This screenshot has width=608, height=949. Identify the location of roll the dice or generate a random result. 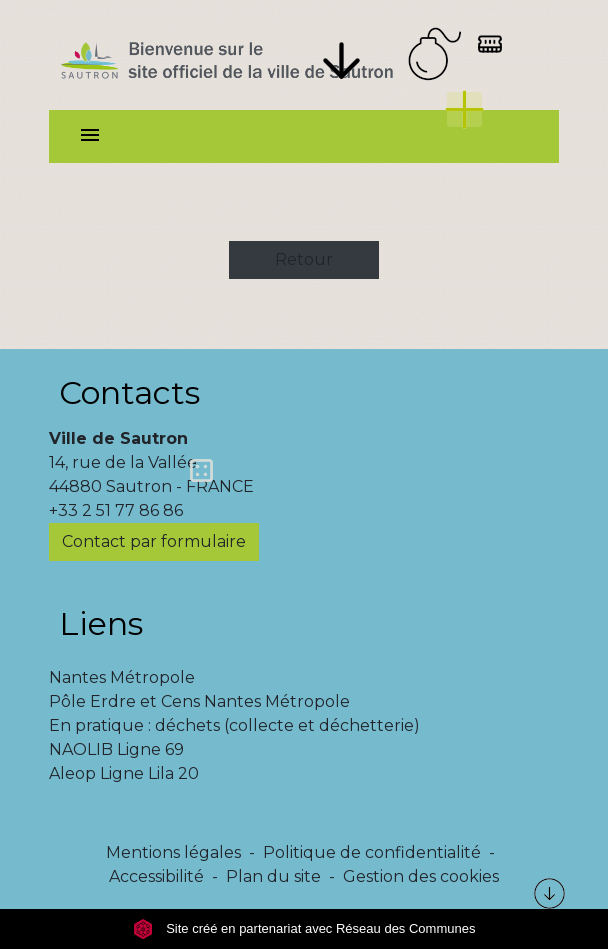
(201, 470).